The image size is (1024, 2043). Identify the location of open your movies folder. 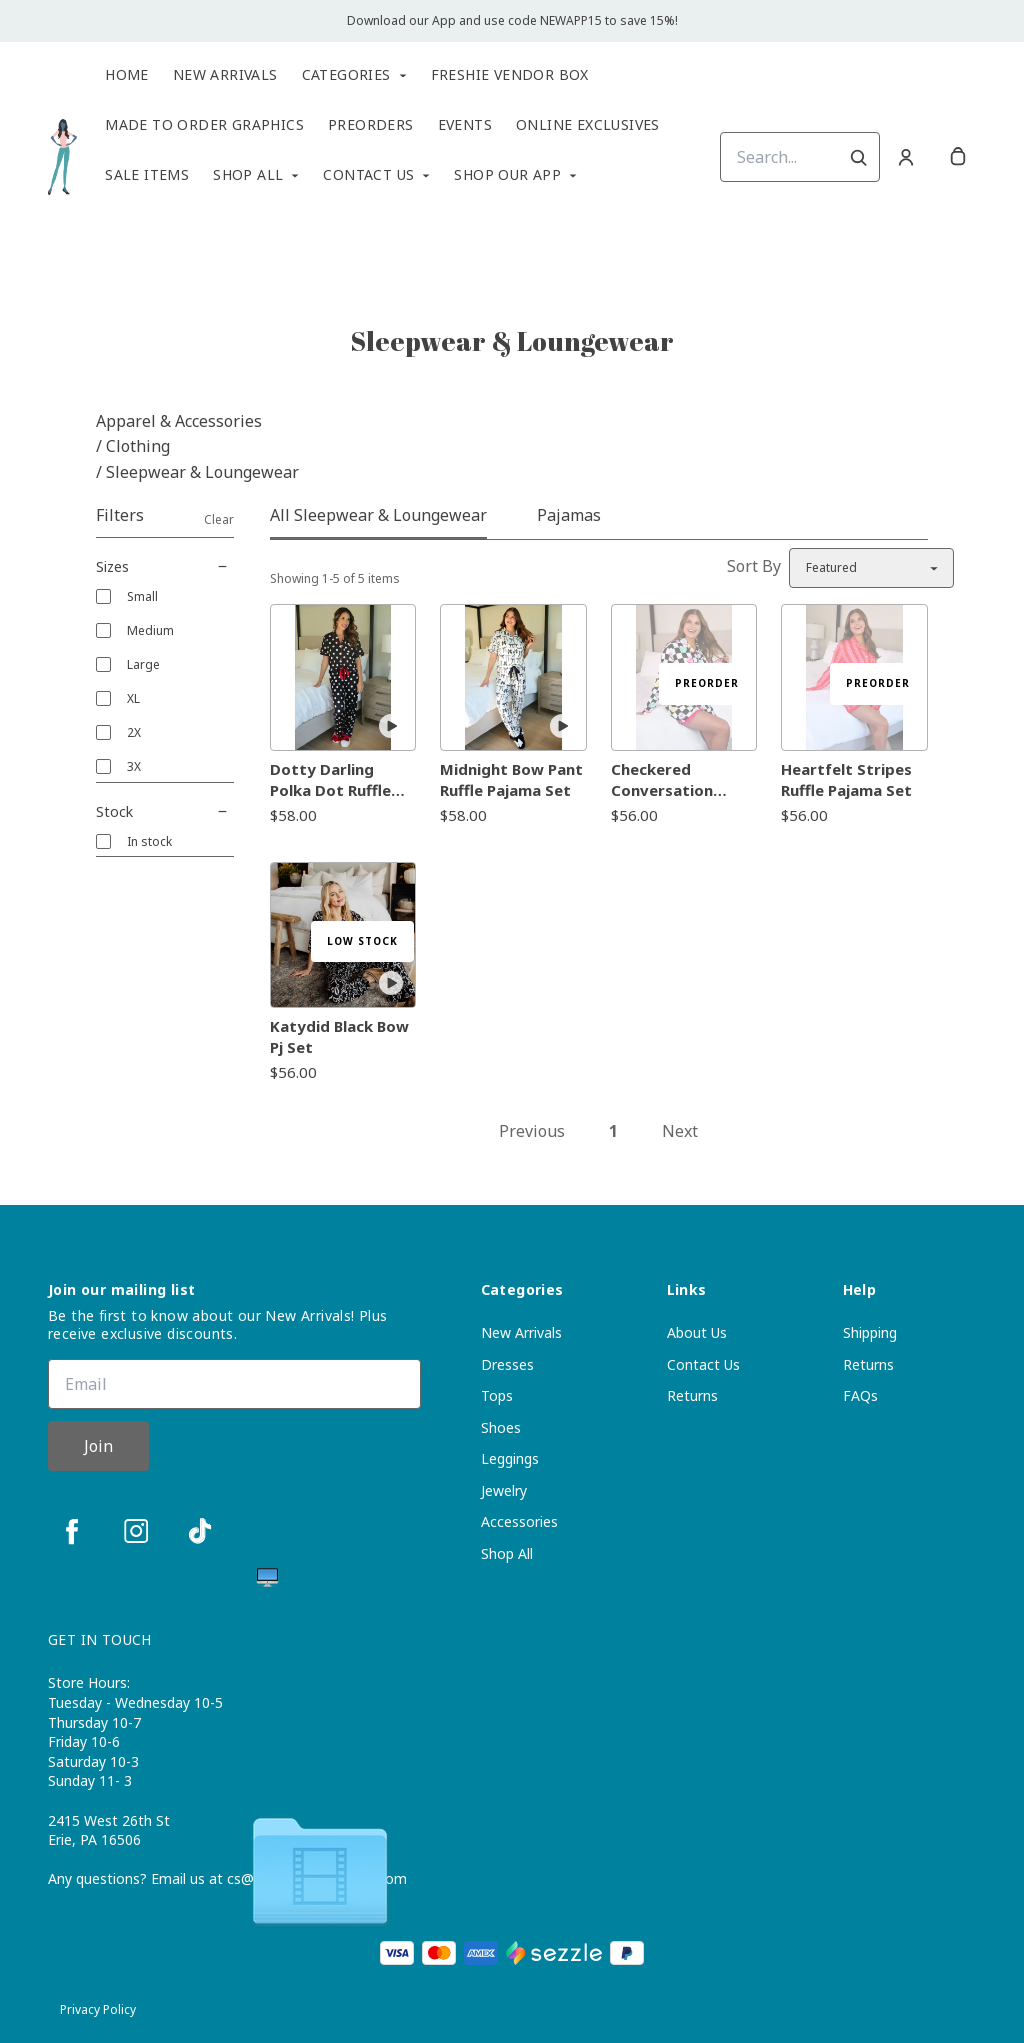
(320, 1871).